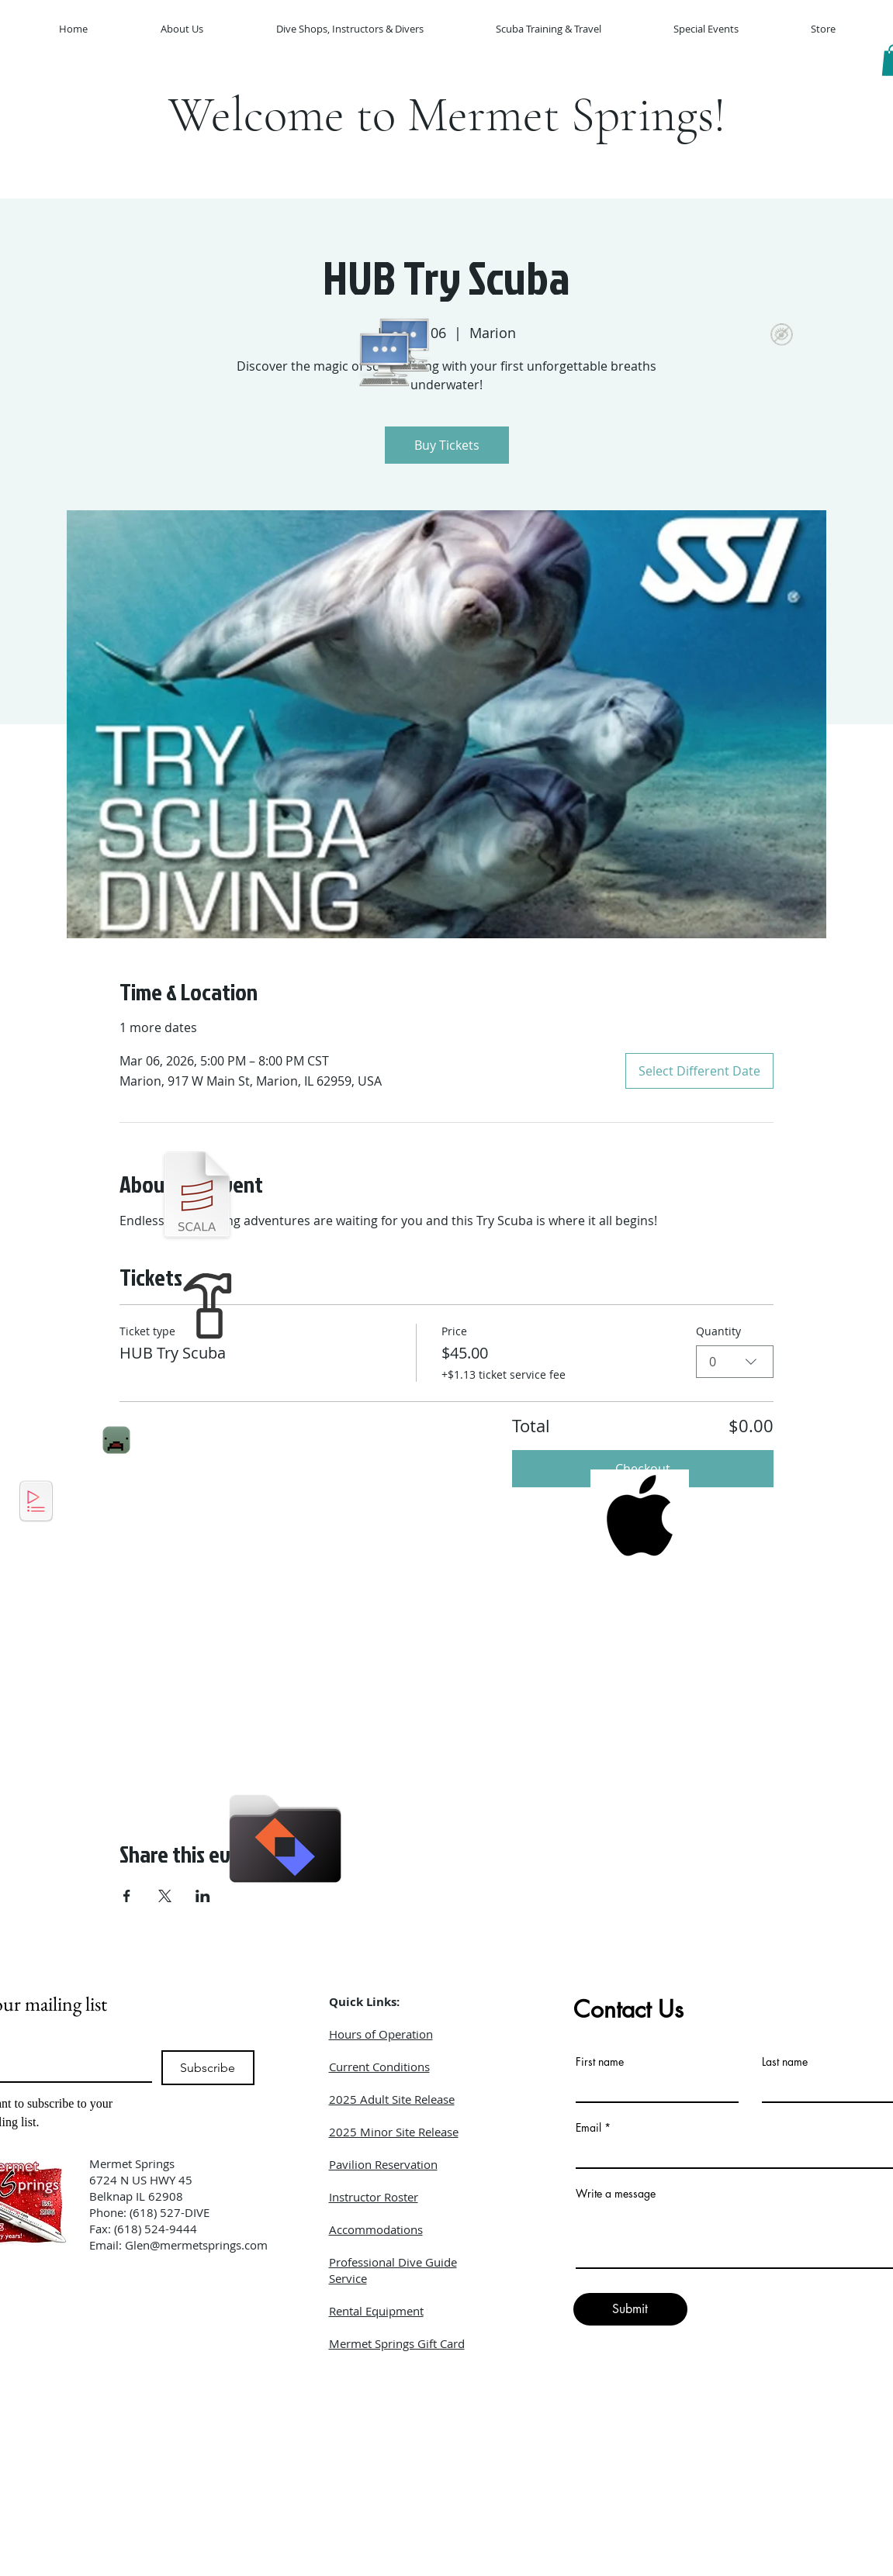  What do you see at coordinates (781, 334) in the screenshot?
I see `indicates private browsing mode is active` at bounding box center [781, 334].